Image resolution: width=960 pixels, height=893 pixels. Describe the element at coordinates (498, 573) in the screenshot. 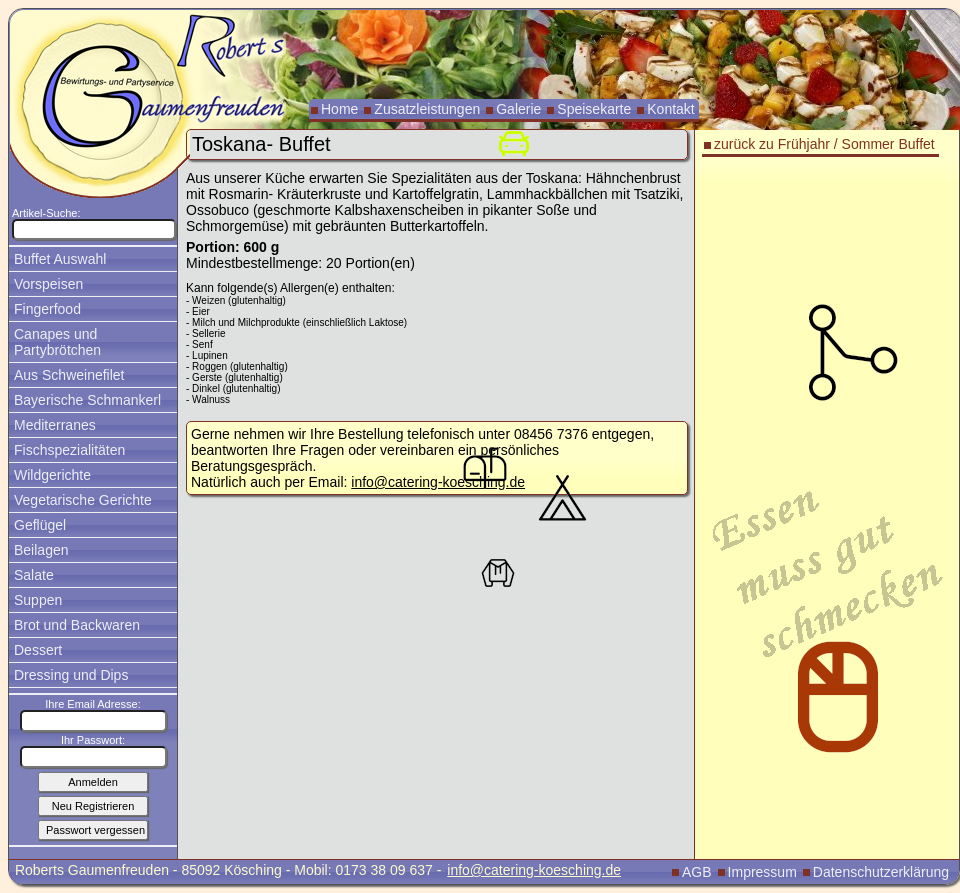

I see `browse hoodies or sweatshirts` at that location.